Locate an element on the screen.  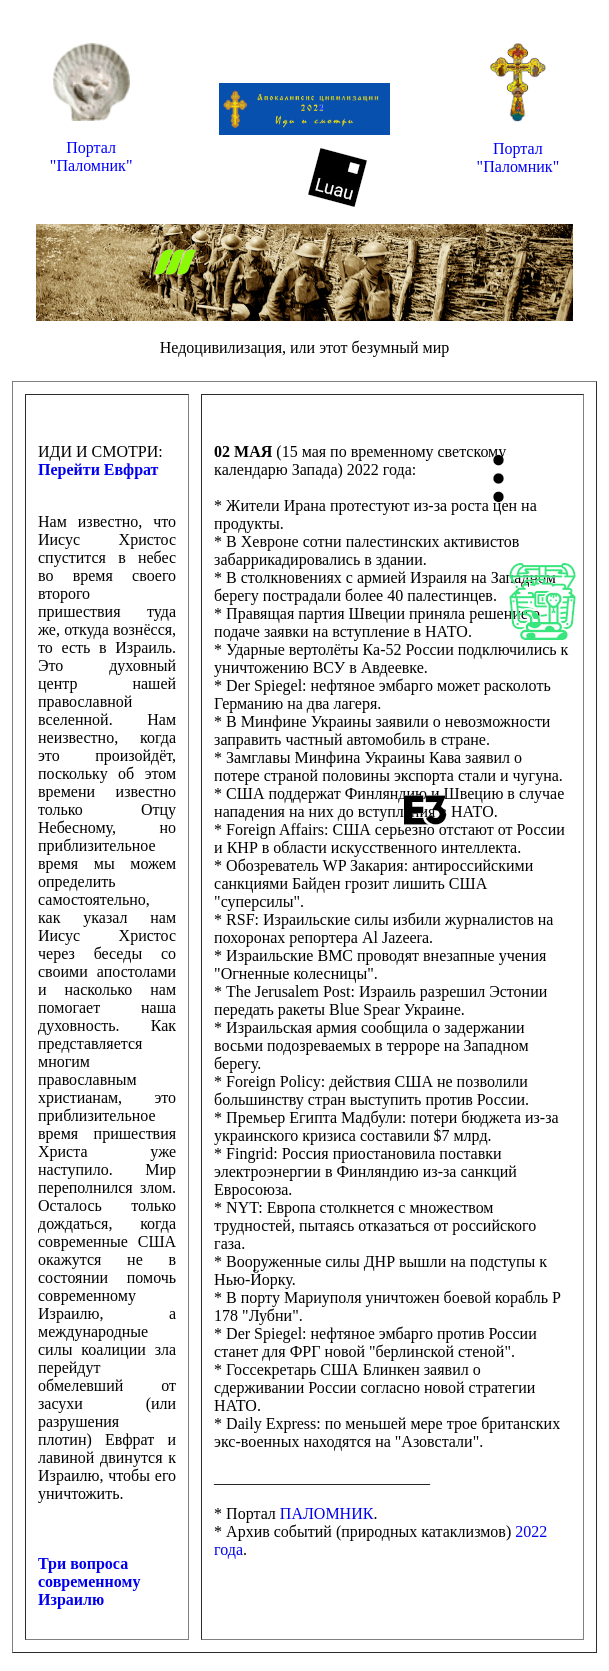
luau programming language logo is located at coordinates (337, 177).